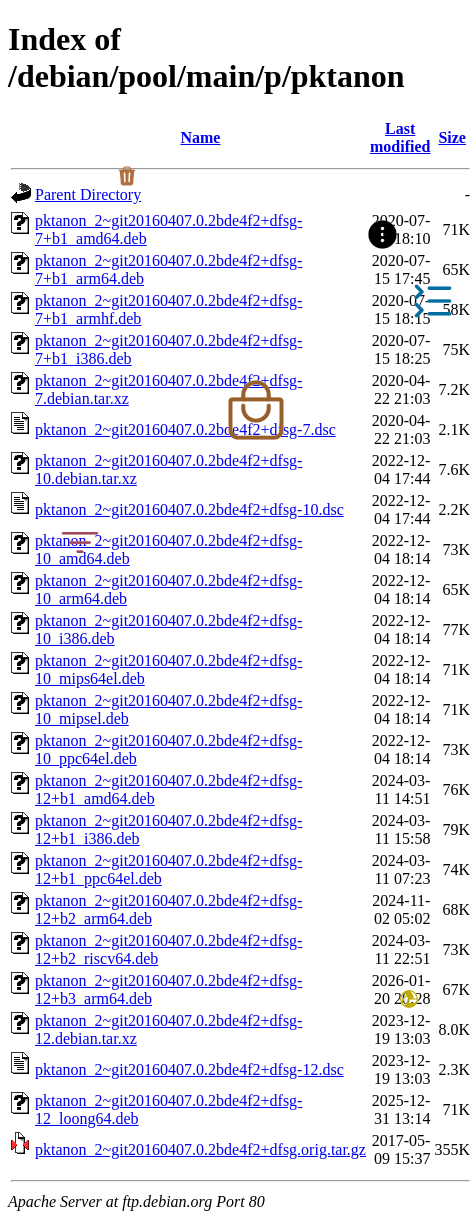 This screenshot has height=1219, width=473. Describe the element at coordinates (127, 176) in the screenshot. I see `delete selected item` at that location.